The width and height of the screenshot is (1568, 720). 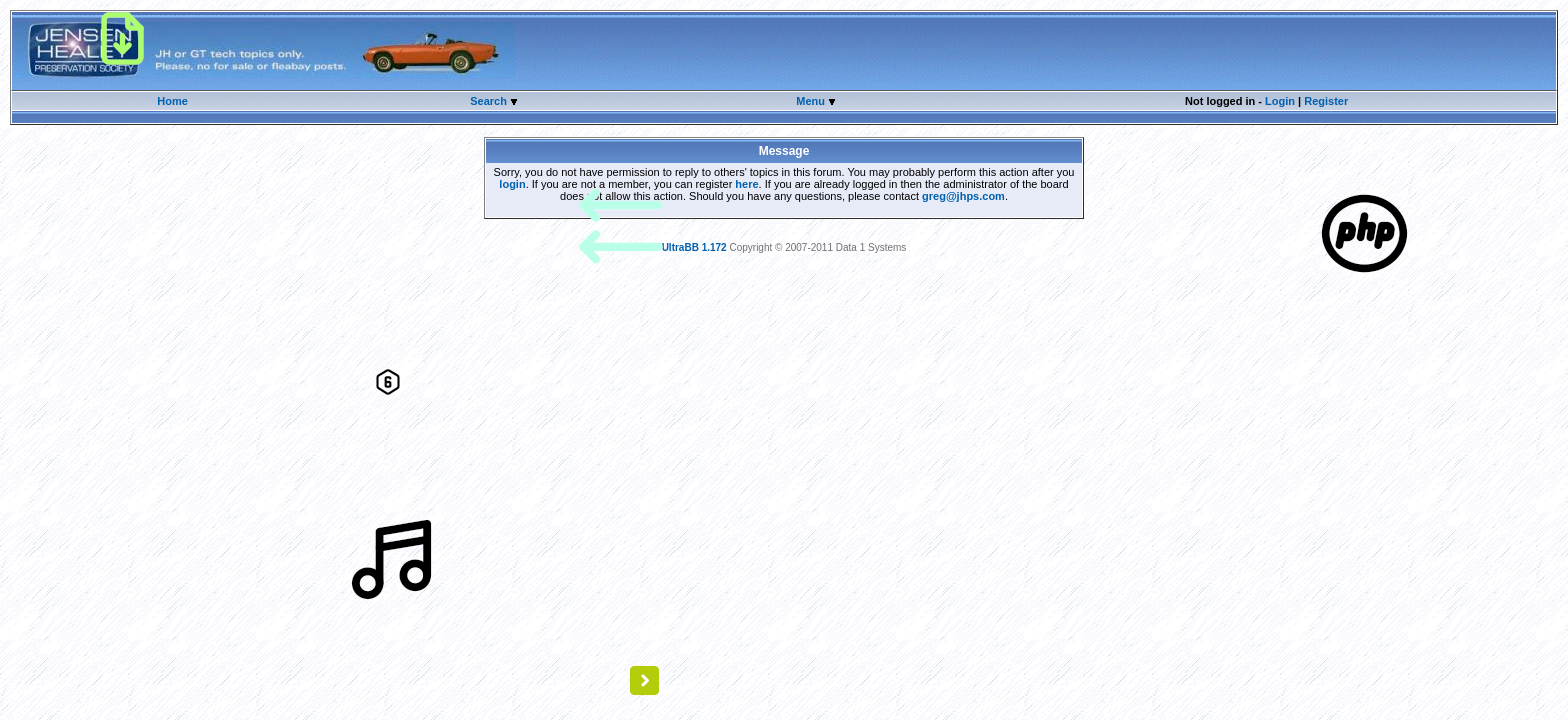 I want to click on access music library or audio files, so click(x=391, y=559).